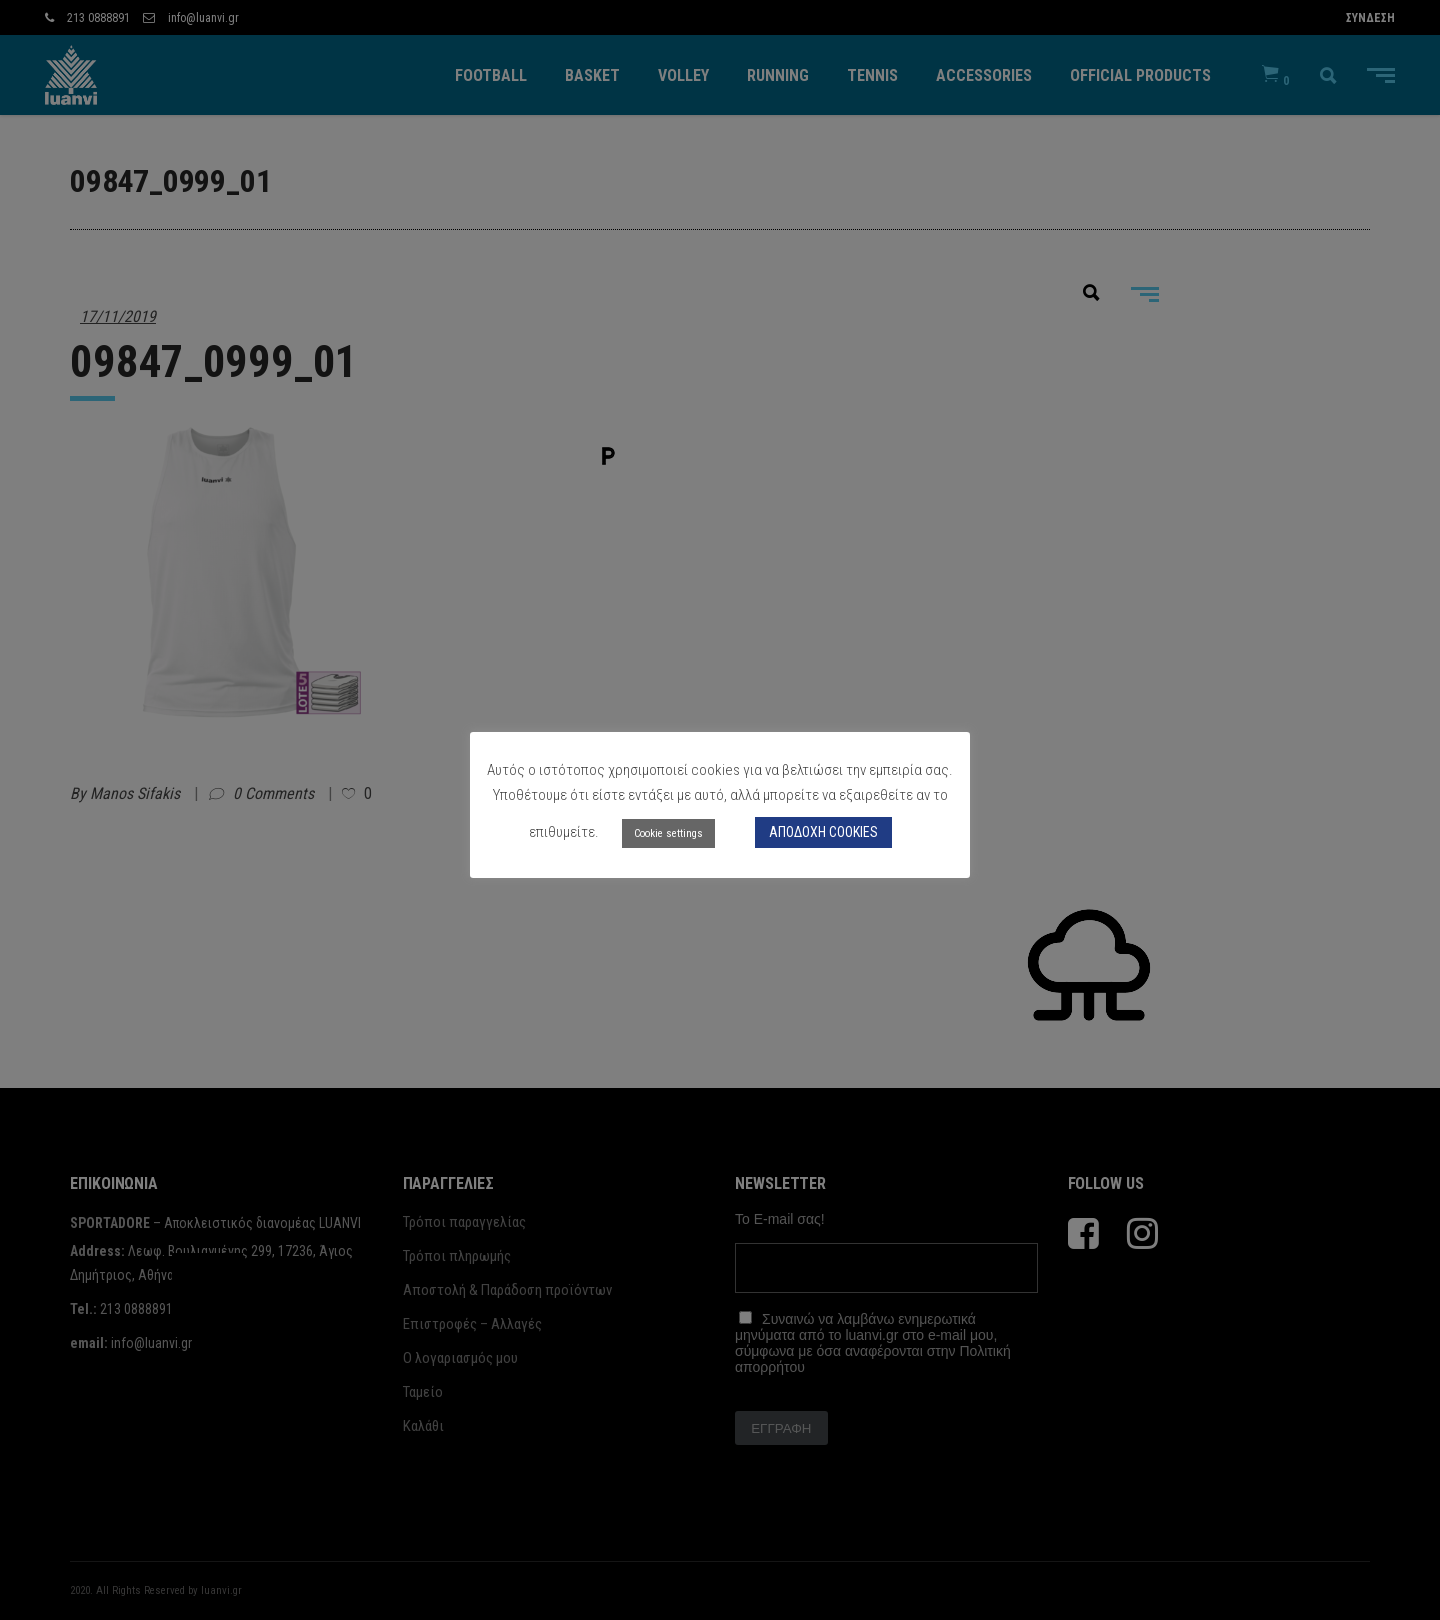  I want to click on access cloud computing services, so click(1089, 965).